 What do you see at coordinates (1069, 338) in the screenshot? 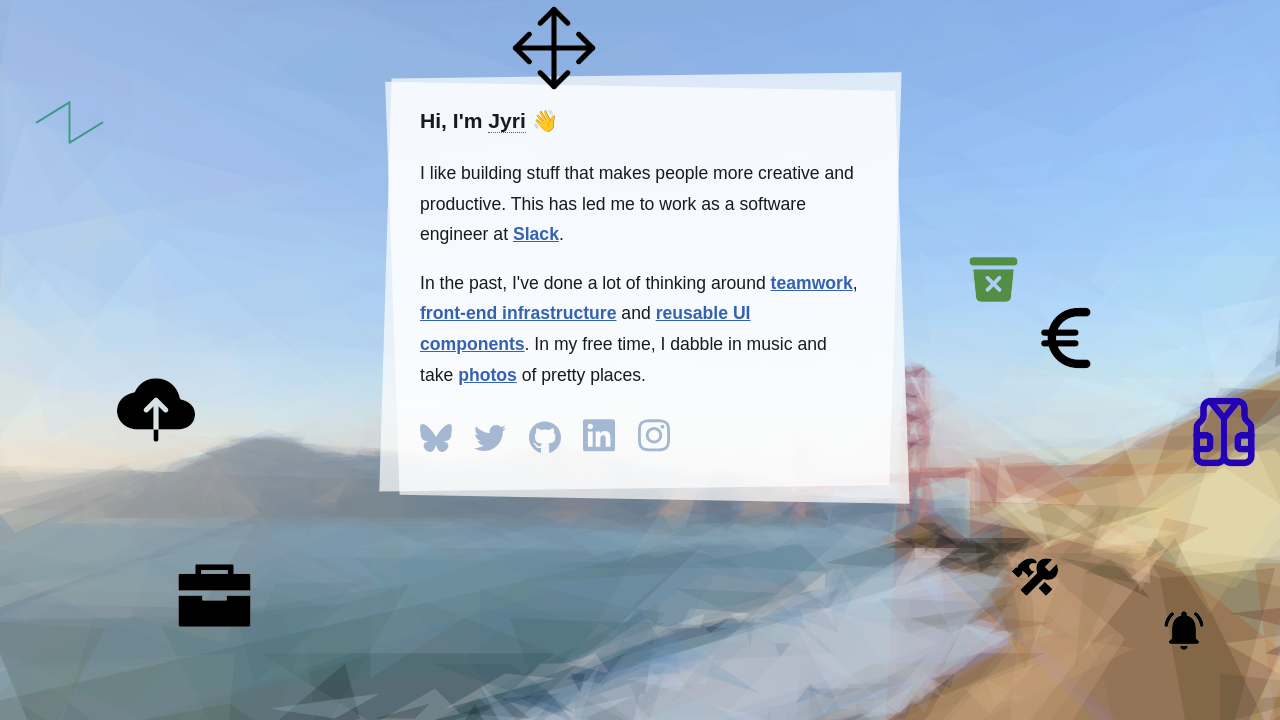
I see `indicates euro currency or price` at bounding box center [1069, 338].